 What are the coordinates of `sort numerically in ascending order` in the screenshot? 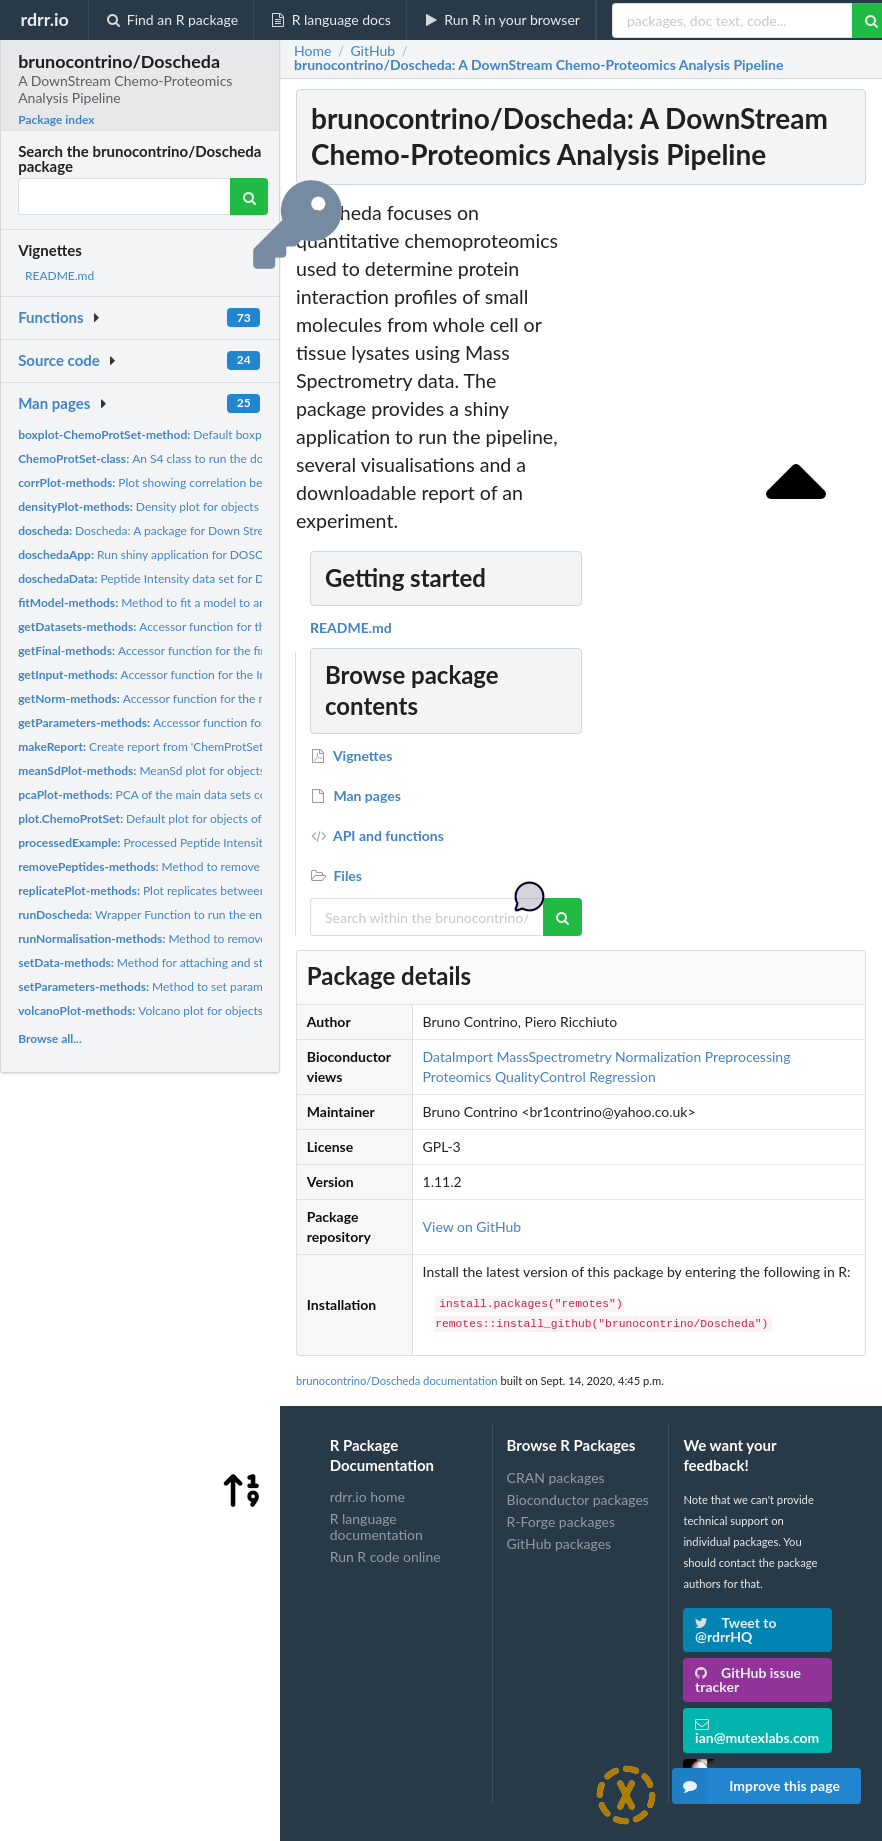 It's located at (242, 1490).